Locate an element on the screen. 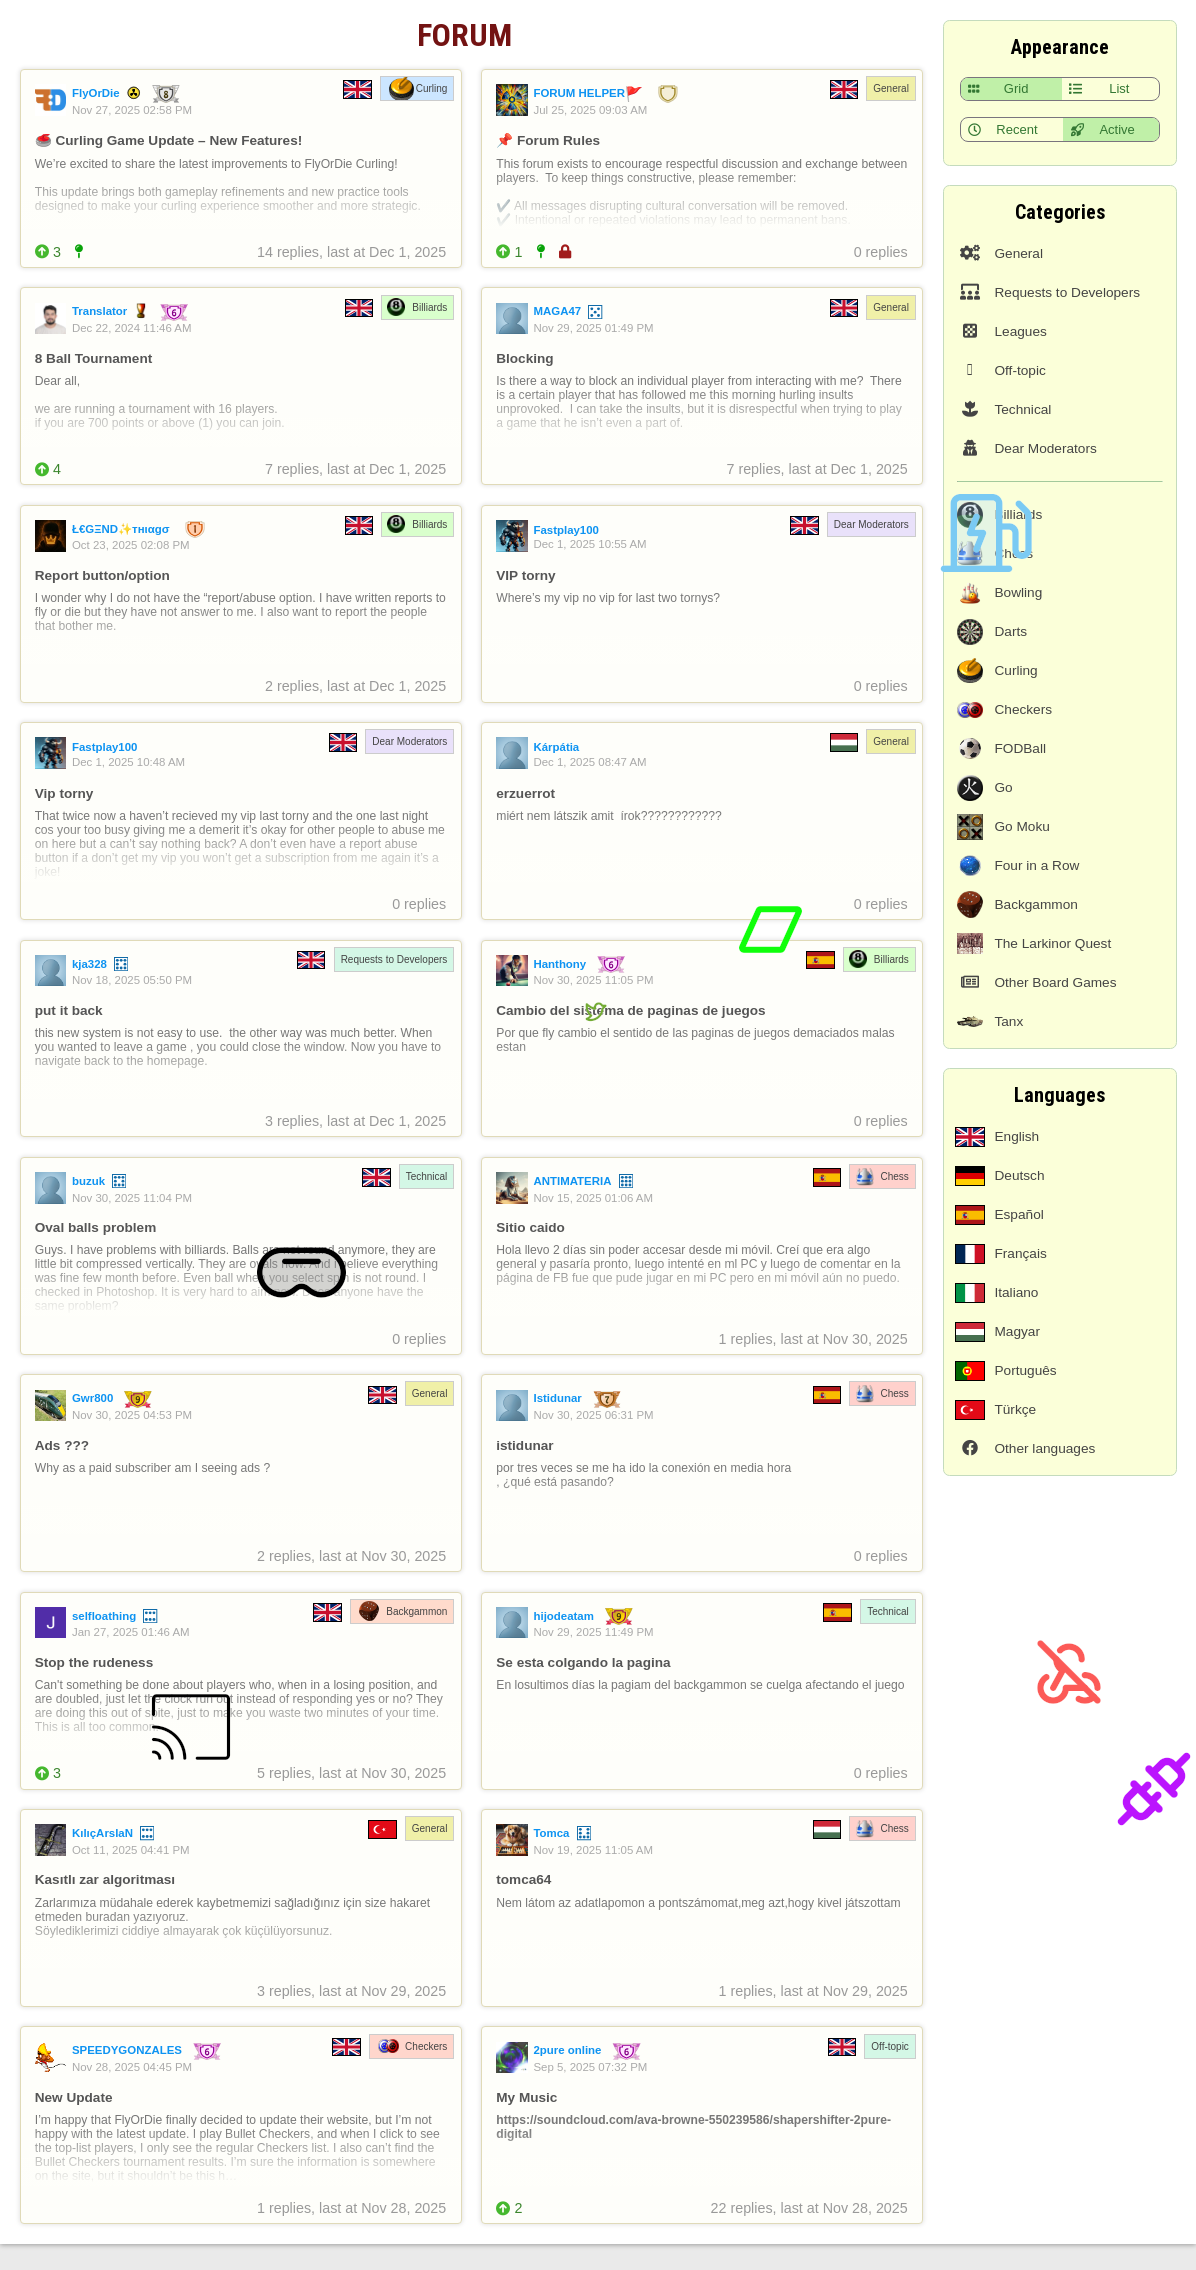 The image size is (1196, 2270). connect or establish a connection is located at coordinates (1154, 1789).